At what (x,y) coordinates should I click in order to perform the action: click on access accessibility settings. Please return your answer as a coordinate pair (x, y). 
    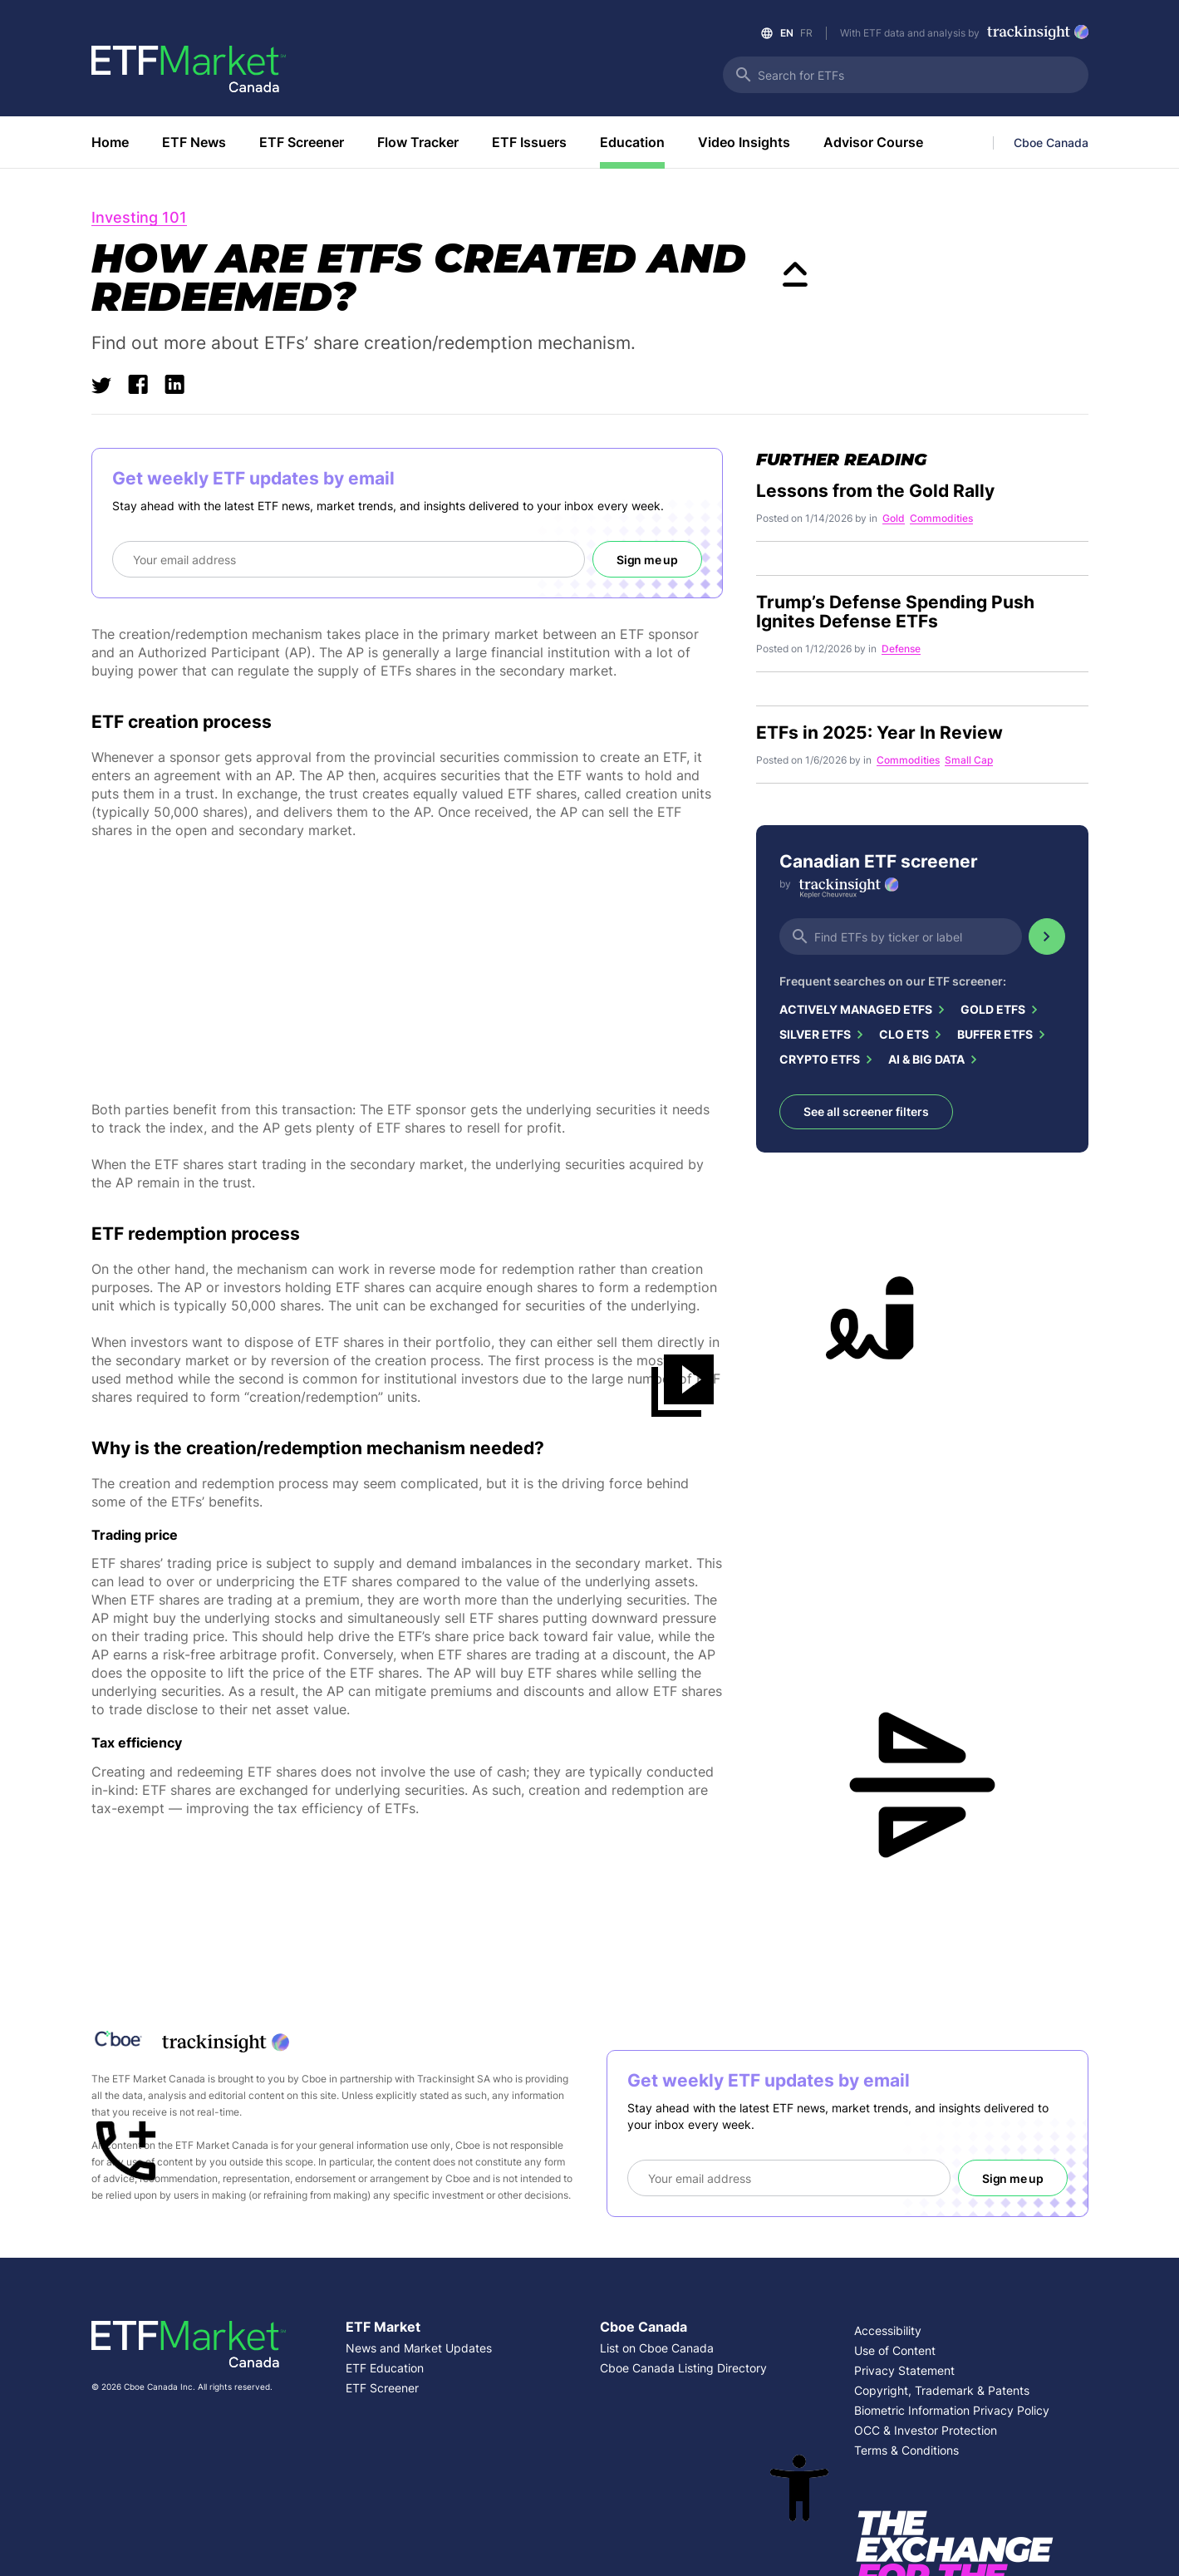
    Looking at the image, I should click on (799, 2488).